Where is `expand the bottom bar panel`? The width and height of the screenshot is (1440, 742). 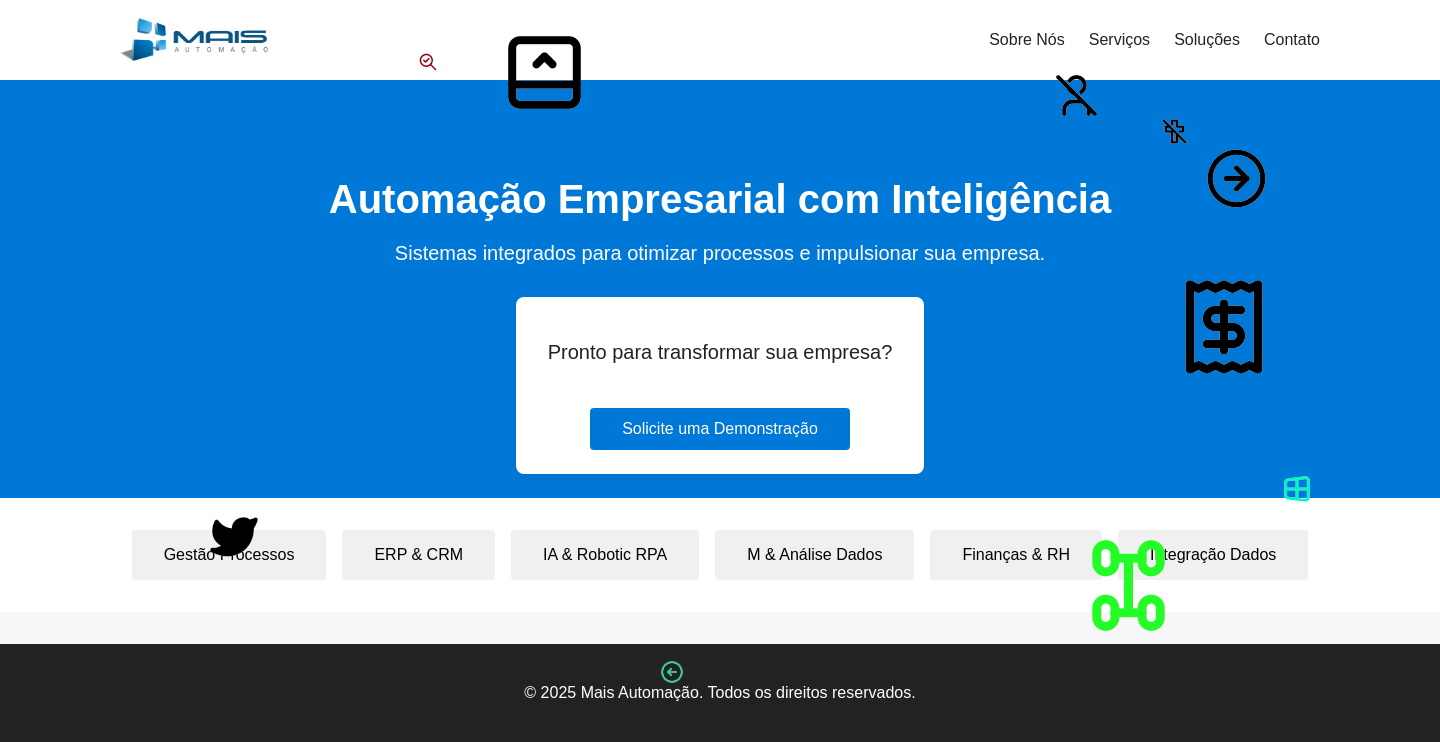 expand the bottom bar panel is located at coordinates (544, 72).